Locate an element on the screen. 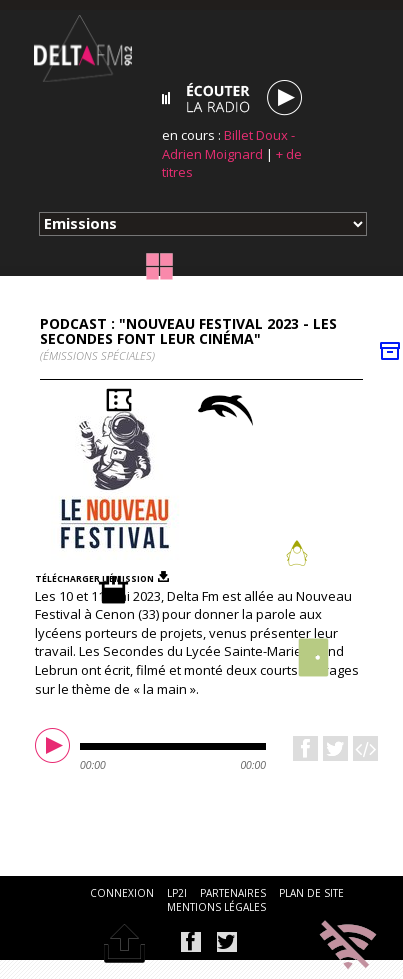 Image resolution: width=403 pixels, height=979 pixels. upload a file or document is located at coordinates (124, 944).